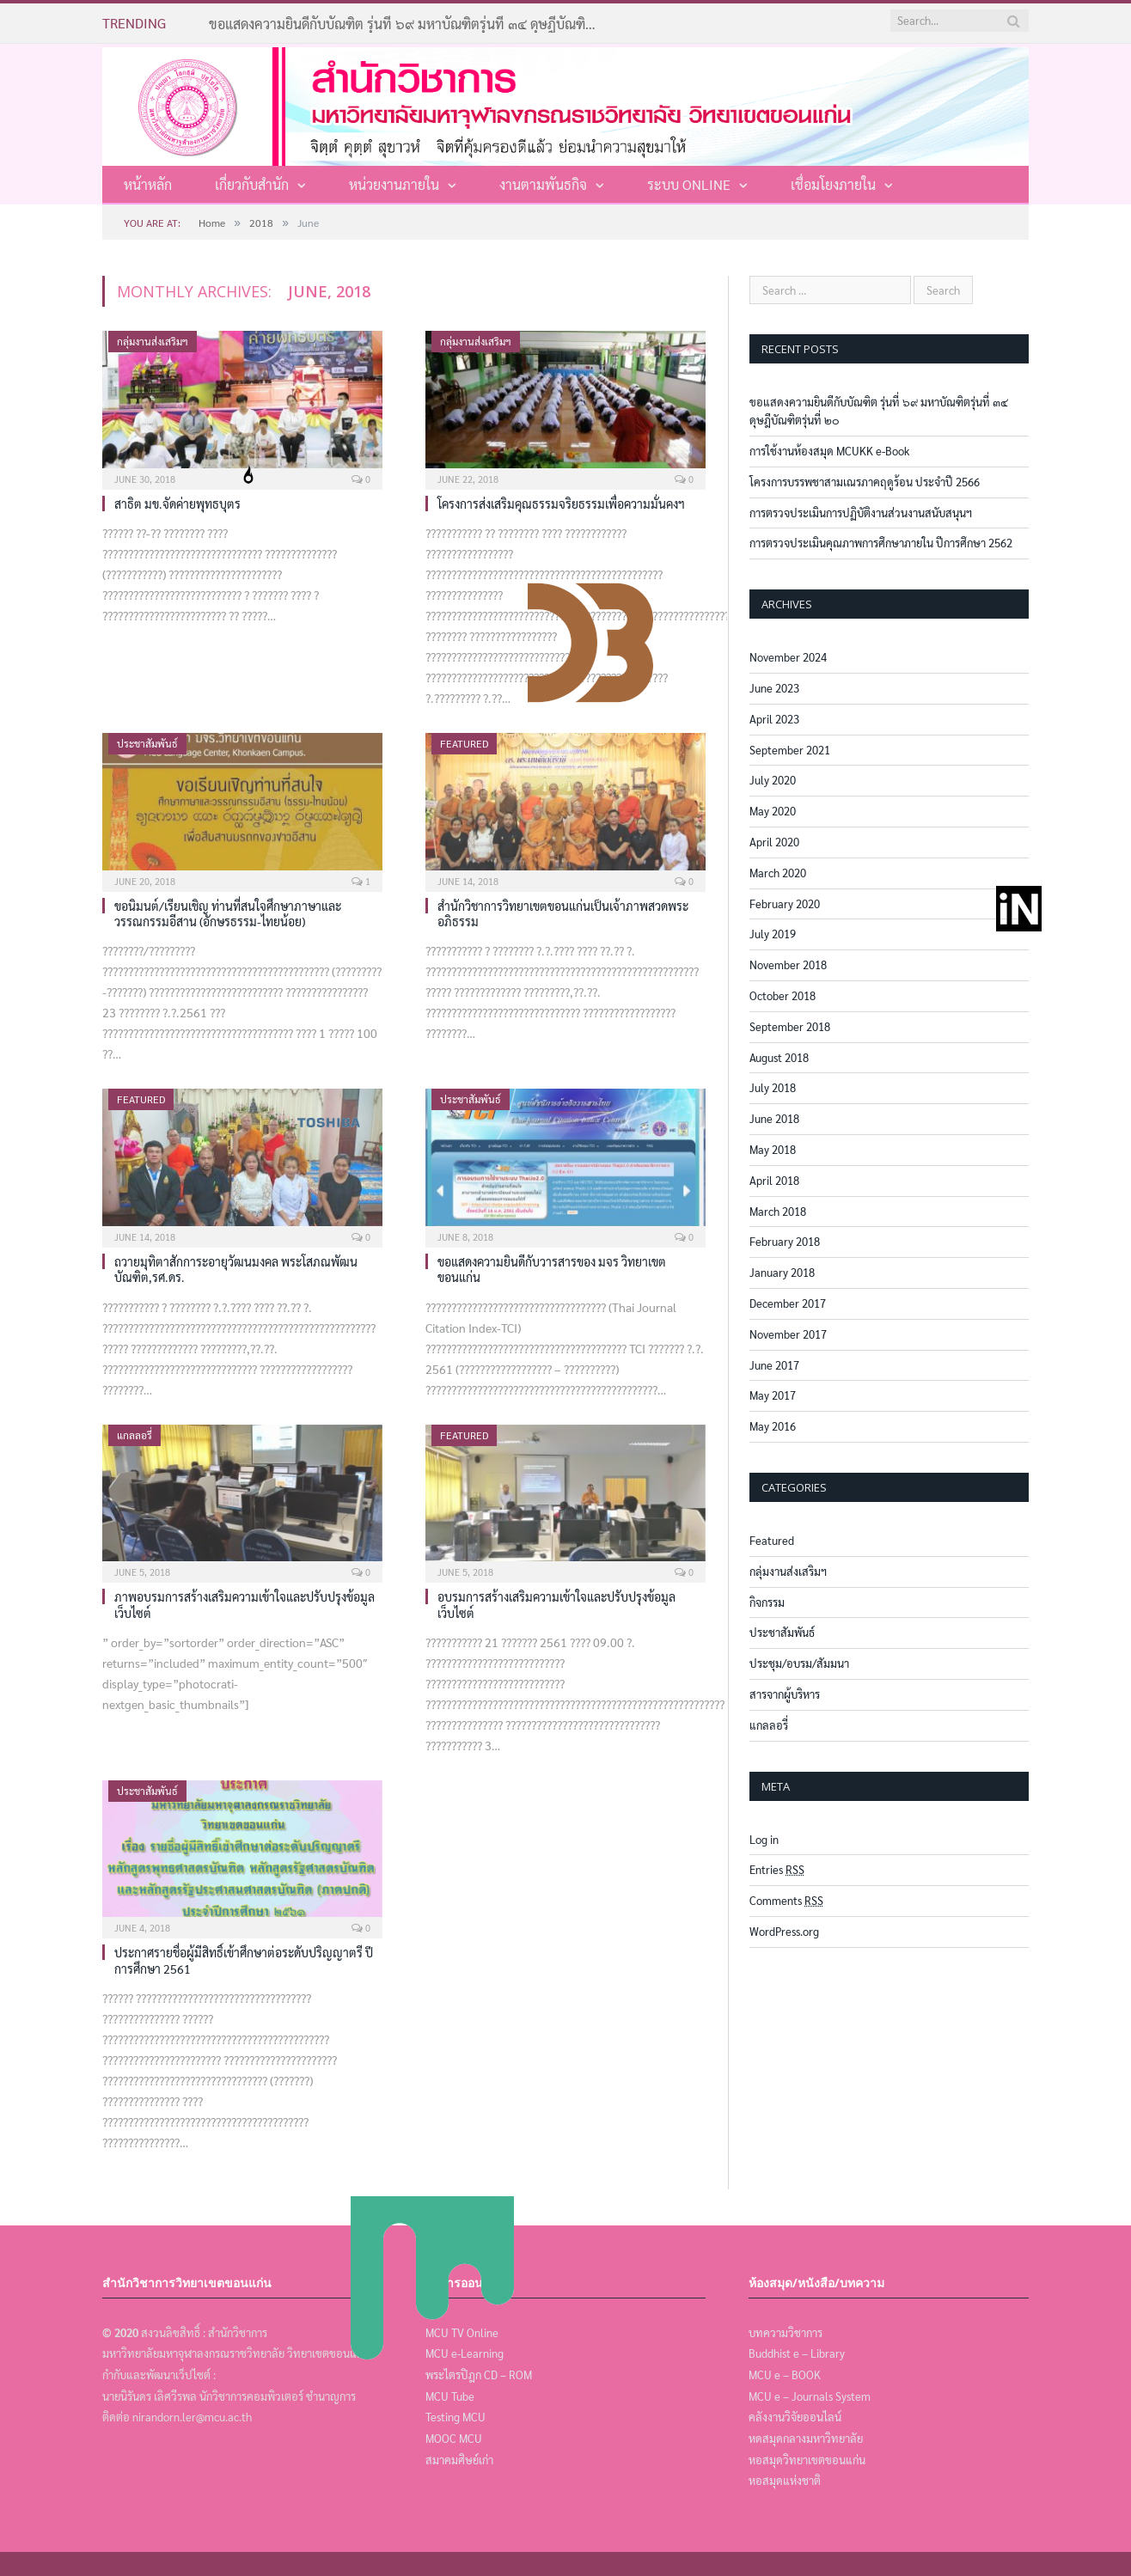 The width and height of the screenshot is (1131, 2576). I want to click on sparkpost email delivery service logo, so click(248, 474).